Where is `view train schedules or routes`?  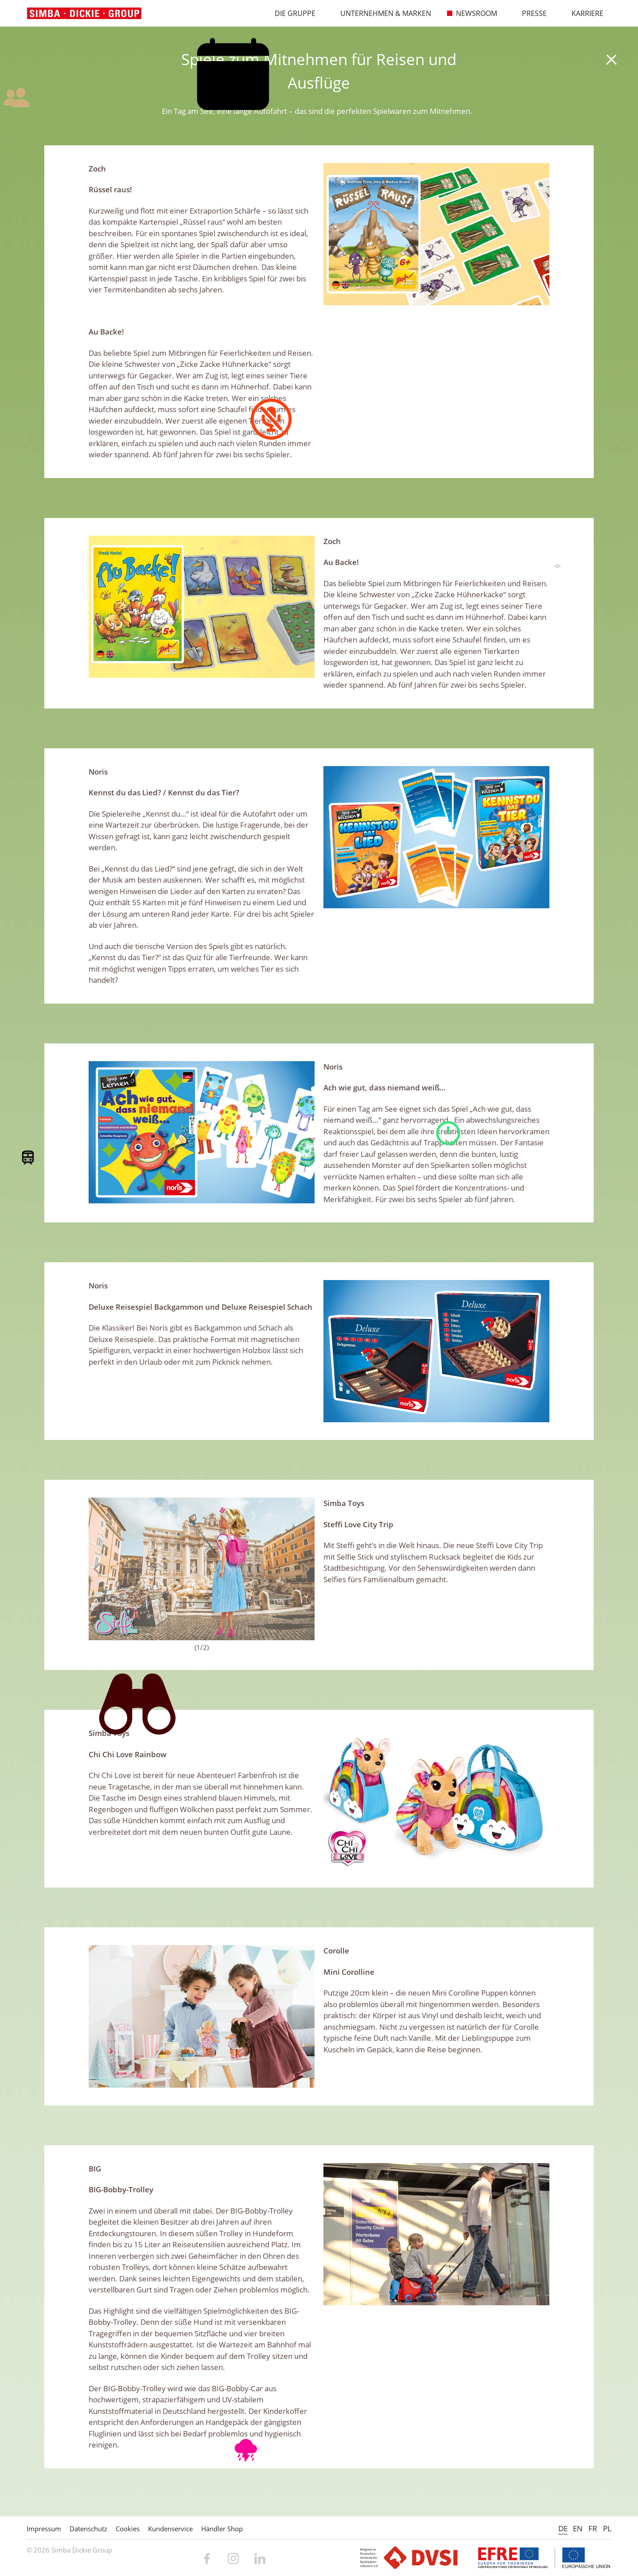 view train schedules or routes is located at coordinates (28, 1158).